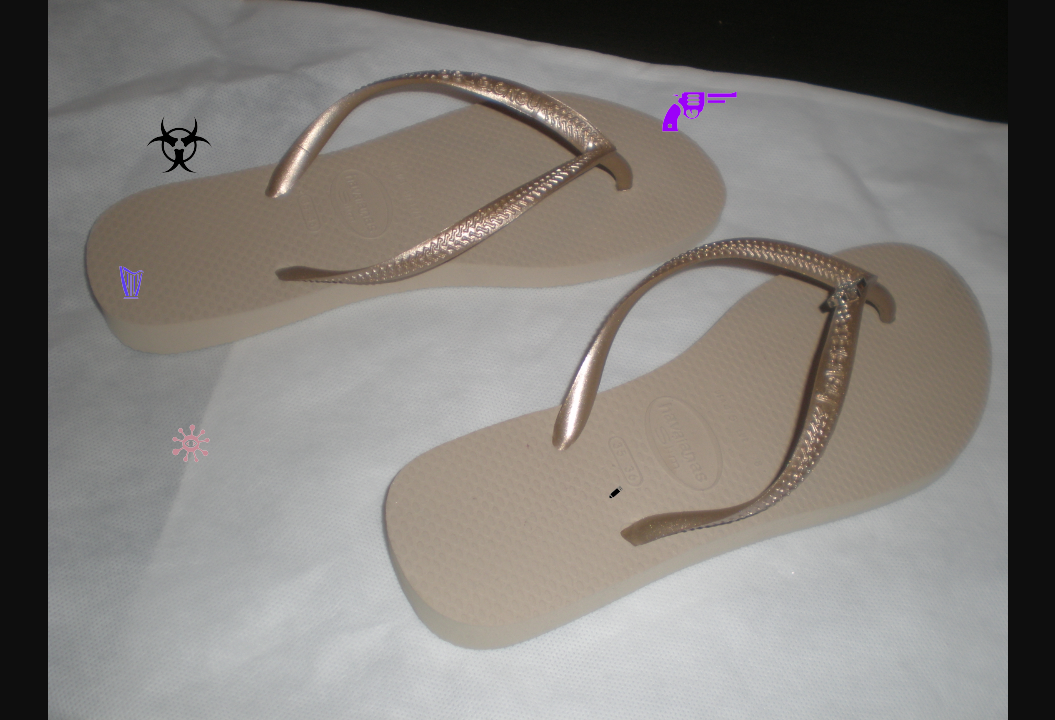 The image size is (1055, 720). Describe the element at coordinates (616, 492) in the screenshot. I see `ammunition or weaponry item in a game inventory` at that location.